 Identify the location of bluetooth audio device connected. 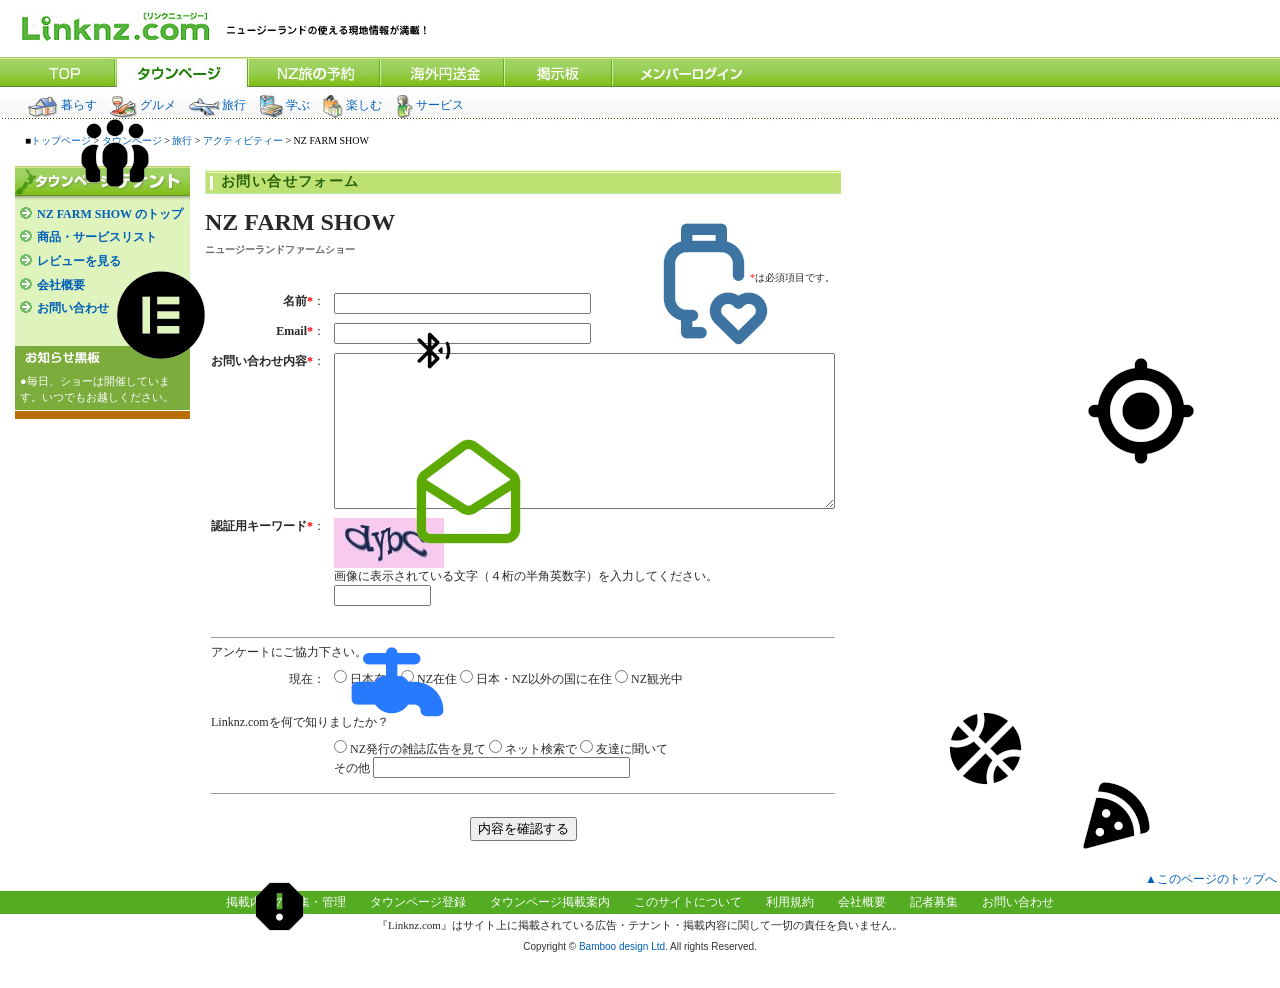
(433, 350).